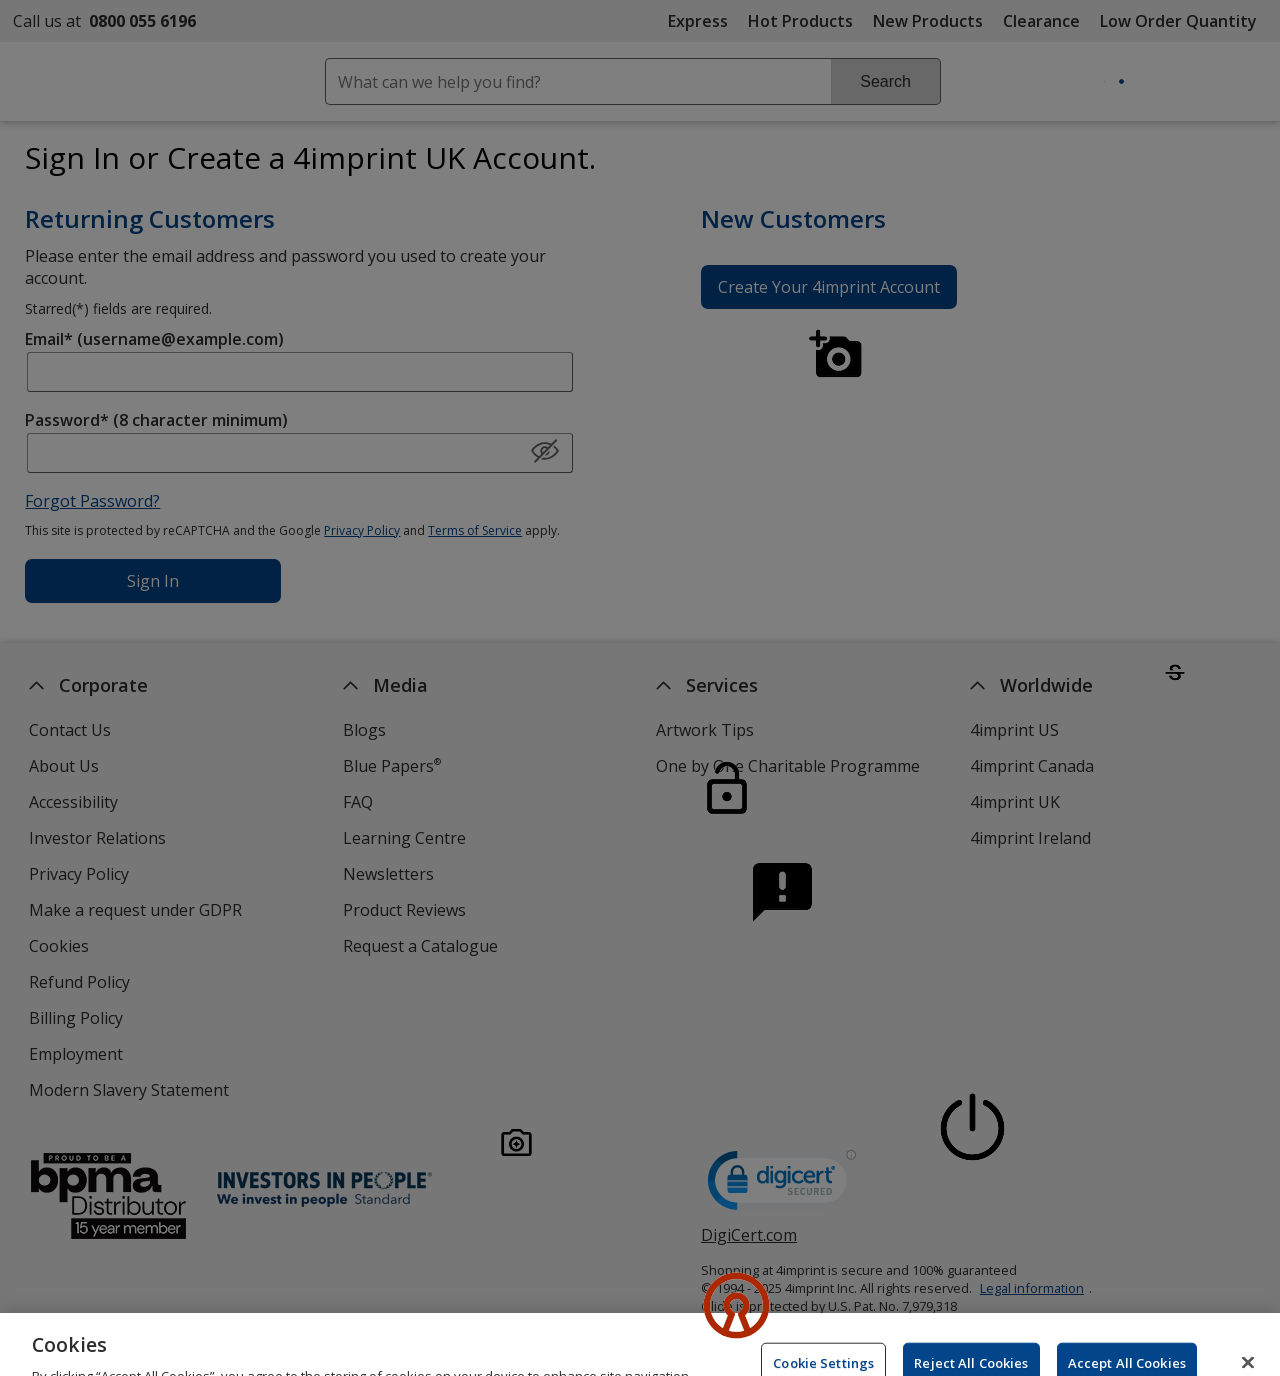 This screenshot has height=1376, width=1280. What do you see at coordinates (736, 1305) in the screenshot?
I see `connect to OpenVPN service` at bounding box center [736, 1305].